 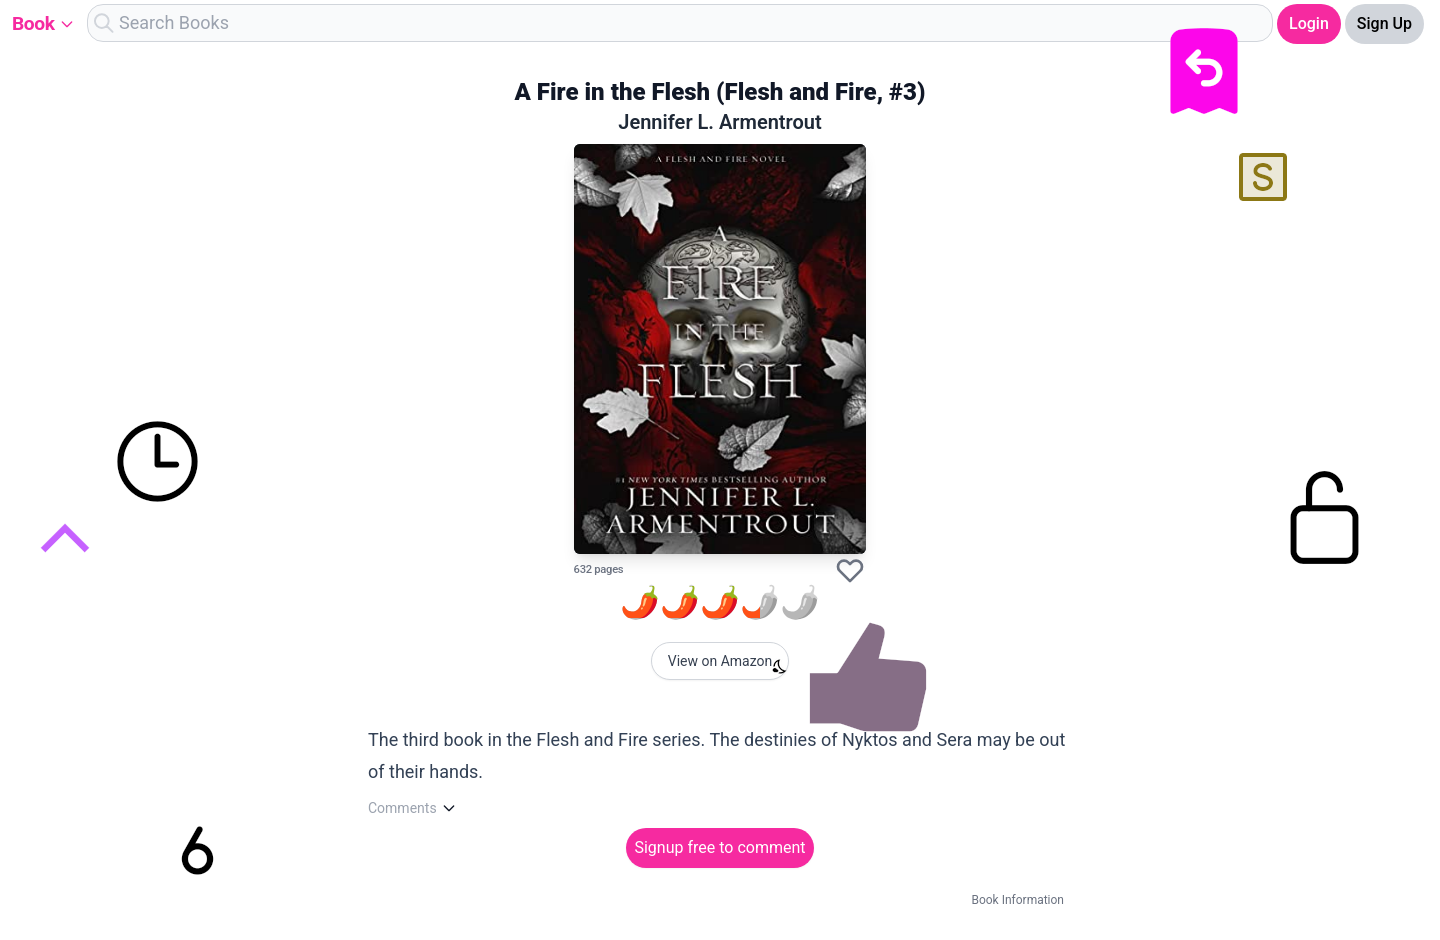 What do you see at coordinates (197, 850) in the screenshot?
I see `indicates step six in a multi-step process` at bounding box center [197, 850].